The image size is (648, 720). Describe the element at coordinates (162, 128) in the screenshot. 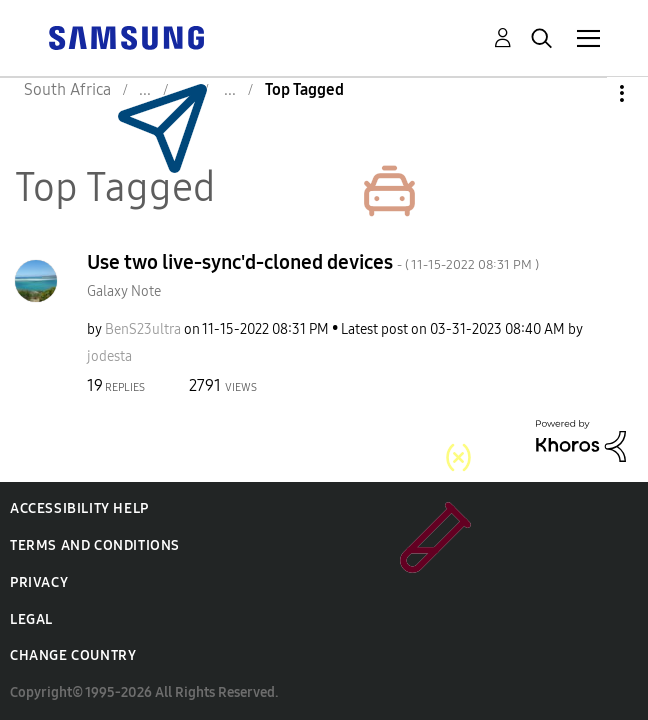

I see `send a message` at that location.